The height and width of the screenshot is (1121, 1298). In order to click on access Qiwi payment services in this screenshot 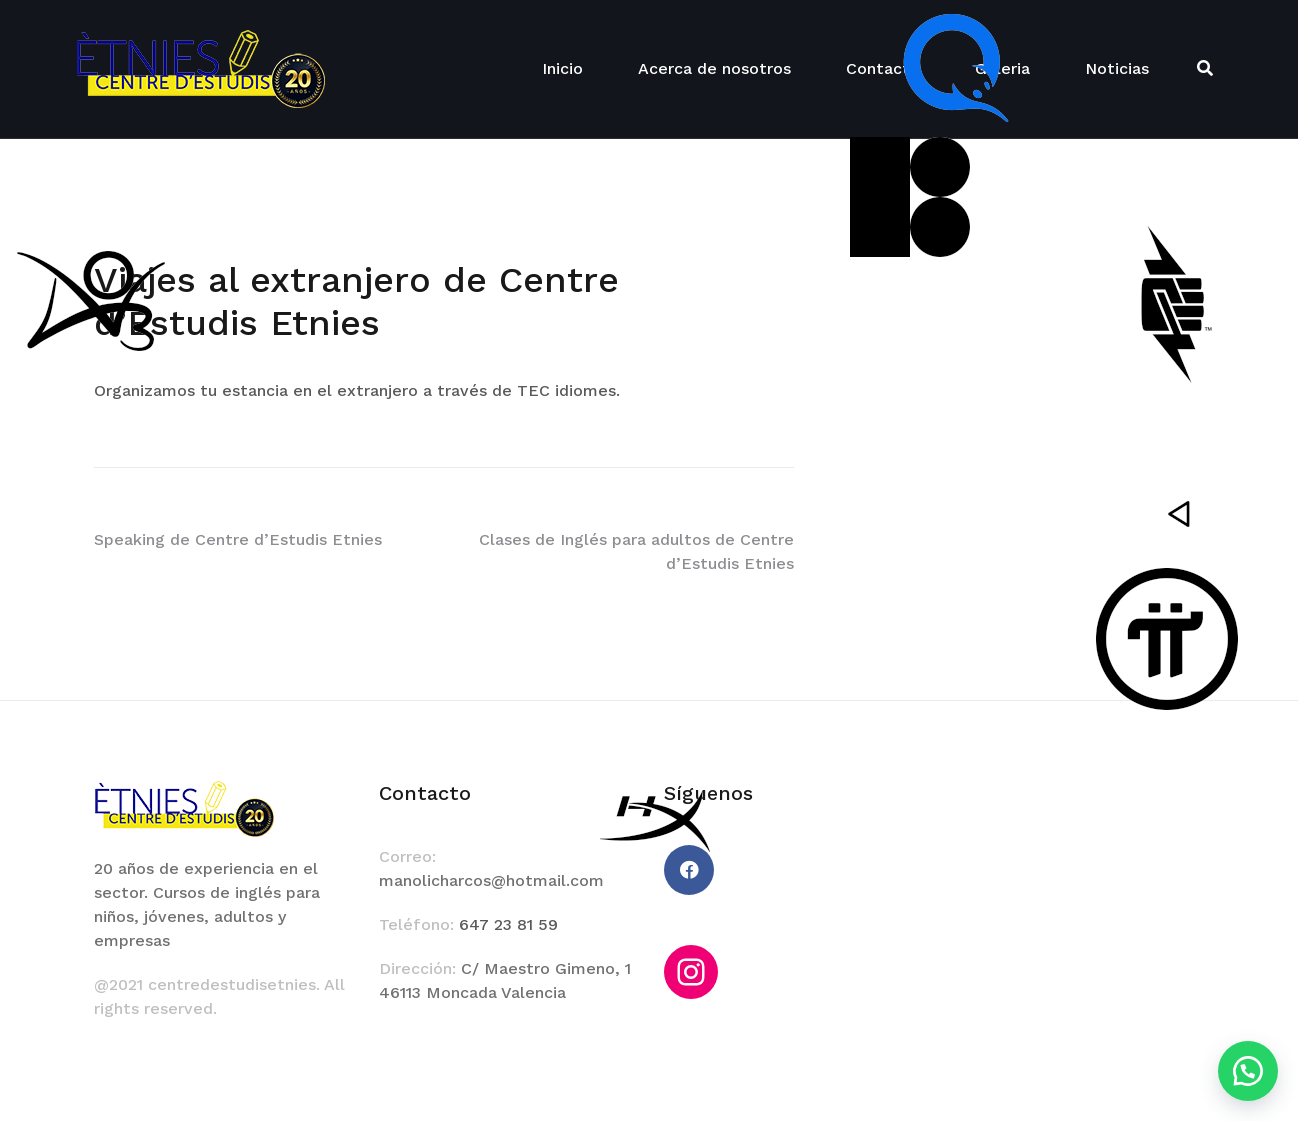, I will do `click(956, 68)`.